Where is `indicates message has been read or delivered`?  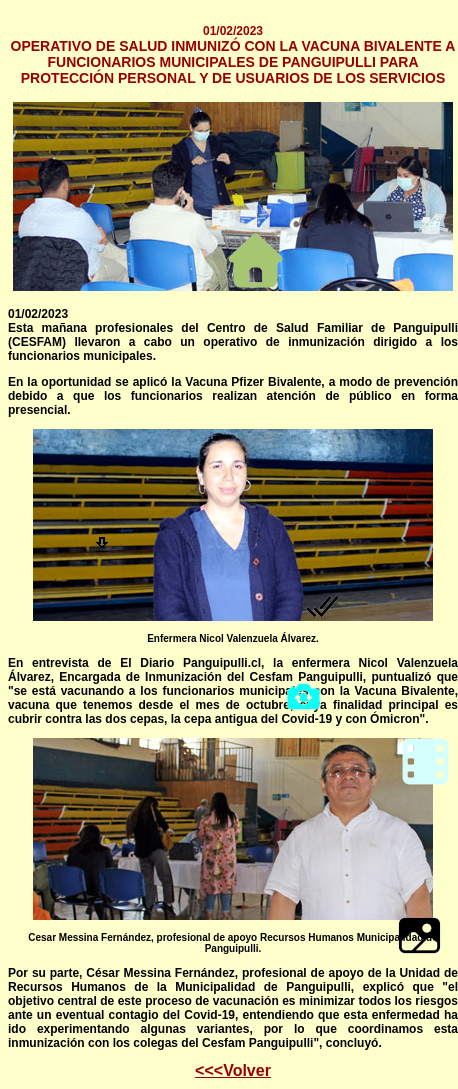 indicates message has been read or delivered is located at coordinates (322, 606).